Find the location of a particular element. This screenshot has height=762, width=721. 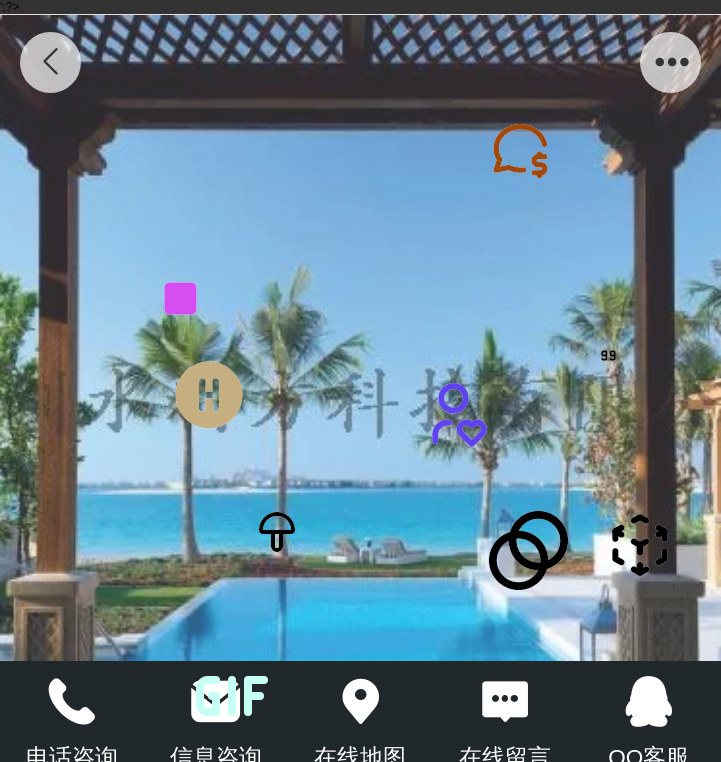

toggle blend mode settings is located at coordinates (528, 550).